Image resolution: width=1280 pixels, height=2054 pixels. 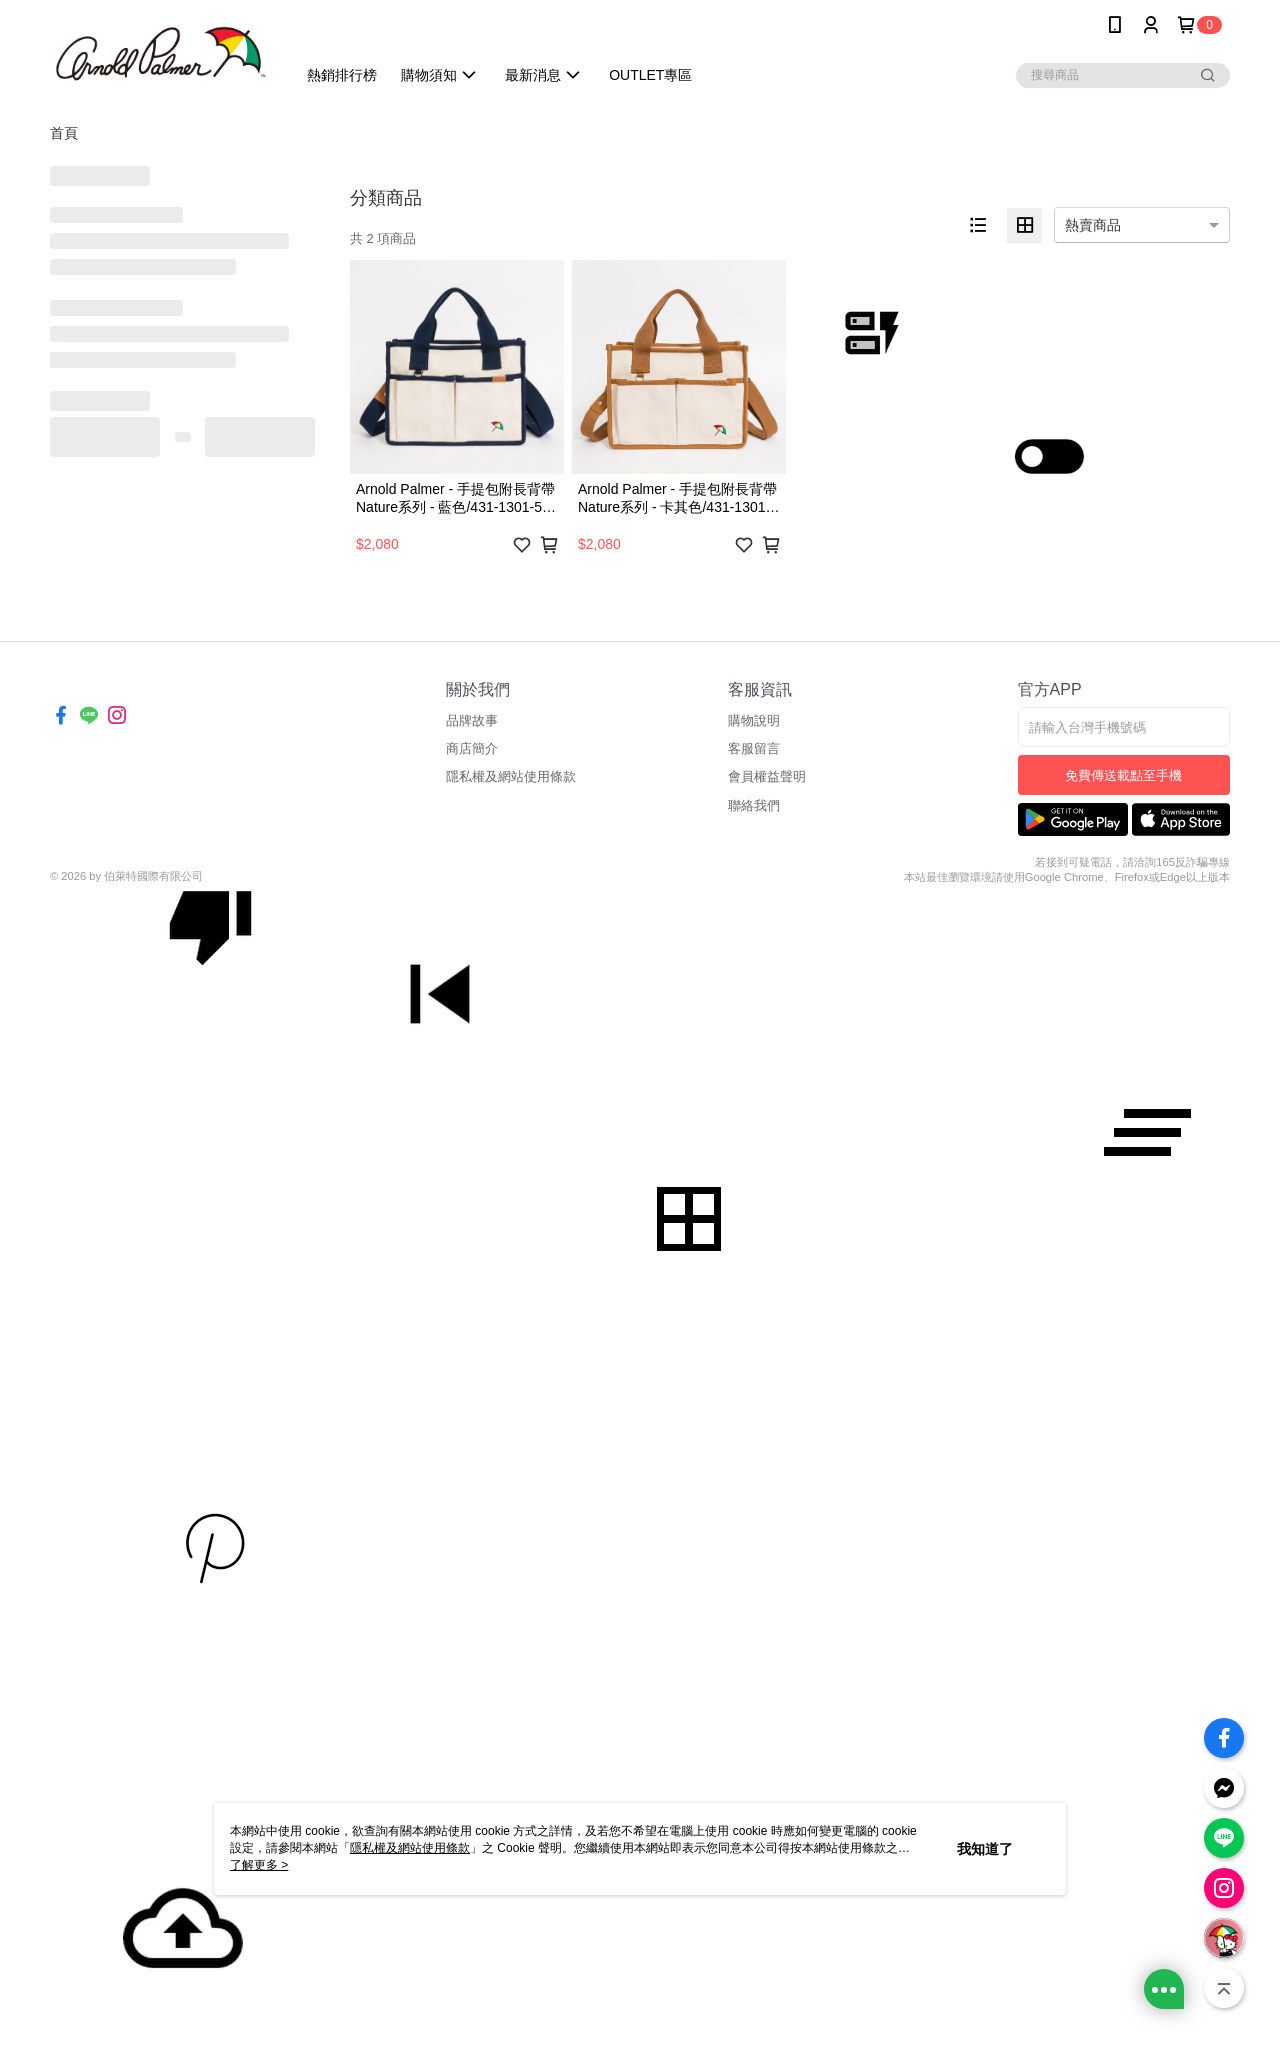 I want to click on dislike or downvote content, so click(x=210, y=924).